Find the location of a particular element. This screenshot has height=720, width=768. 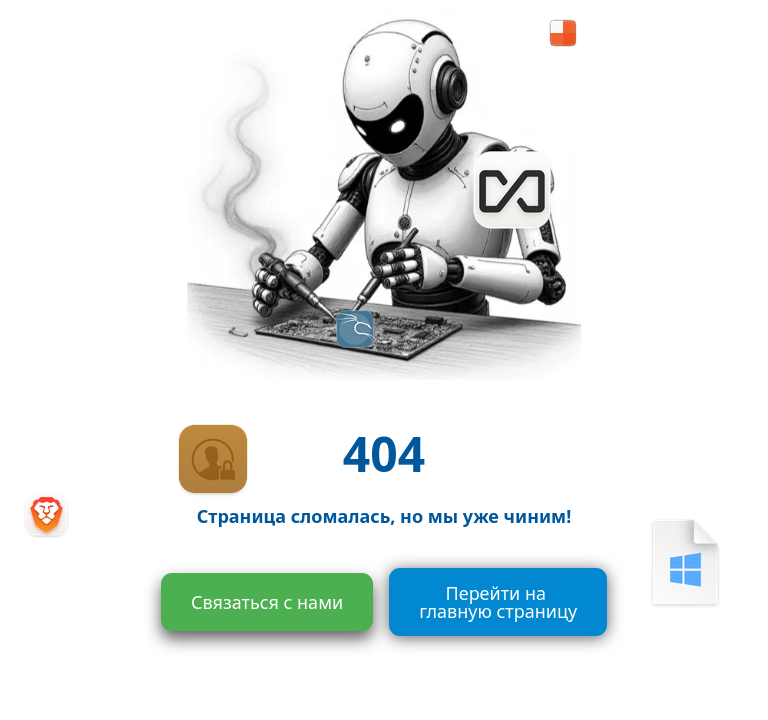

a windows executable or application file is located at coordinates (685, 563).